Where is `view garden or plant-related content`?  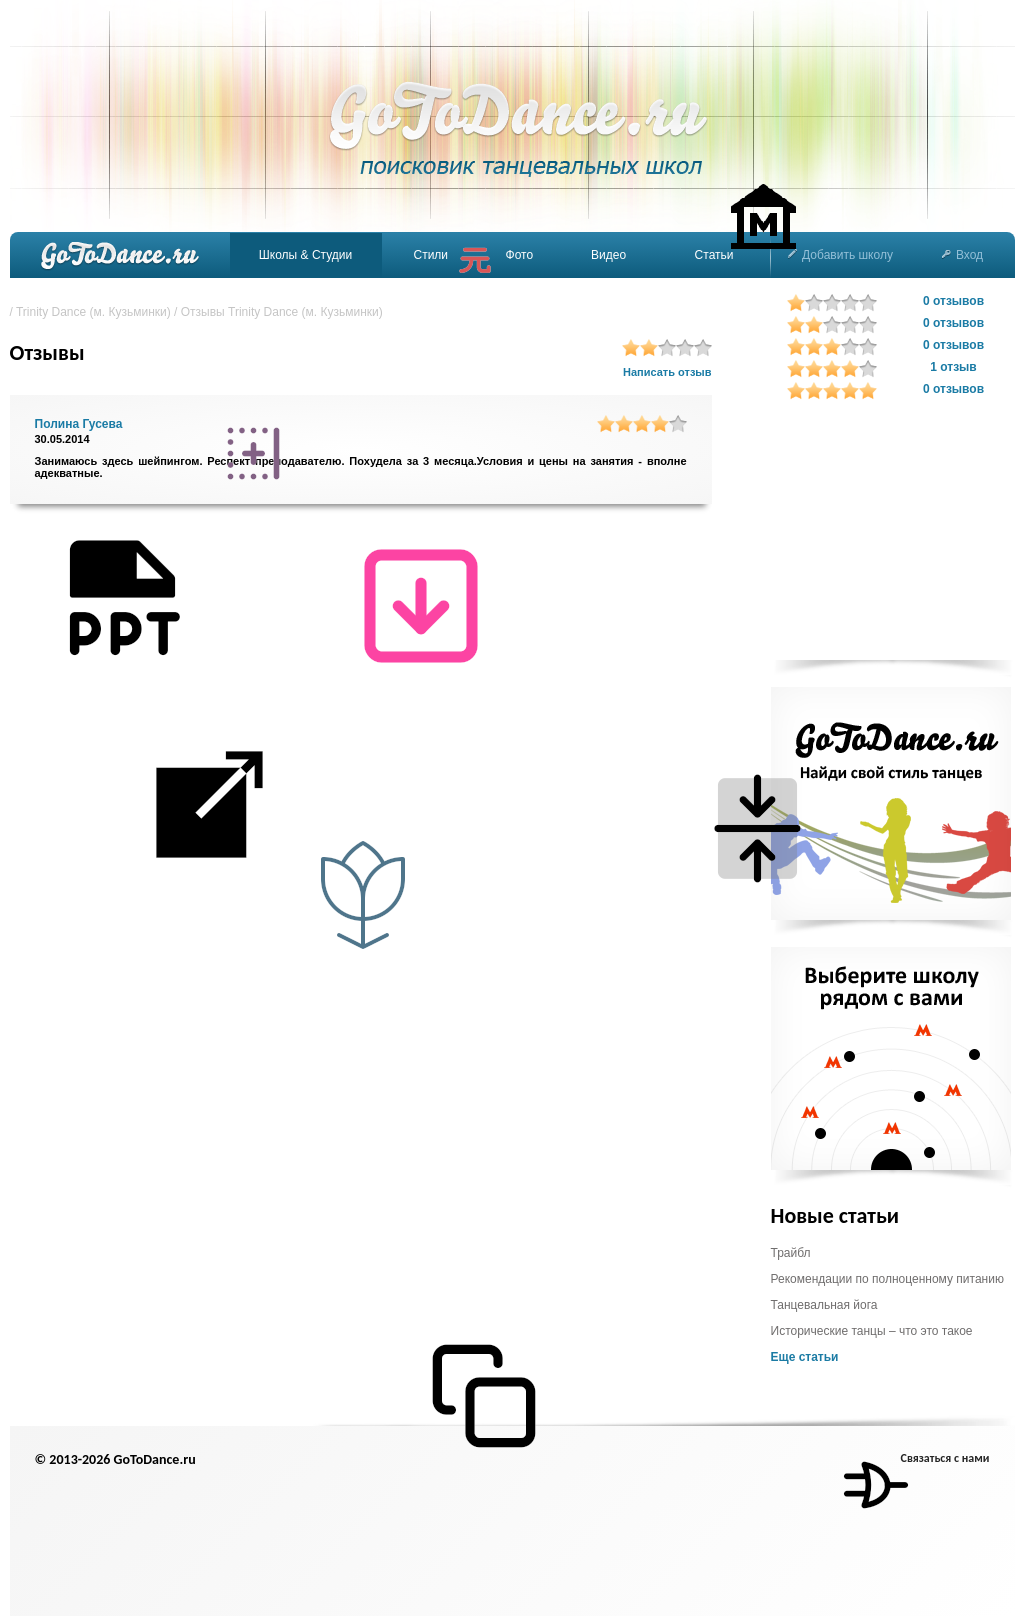
view garden or plant-related content is located at coordinates (363, 895).